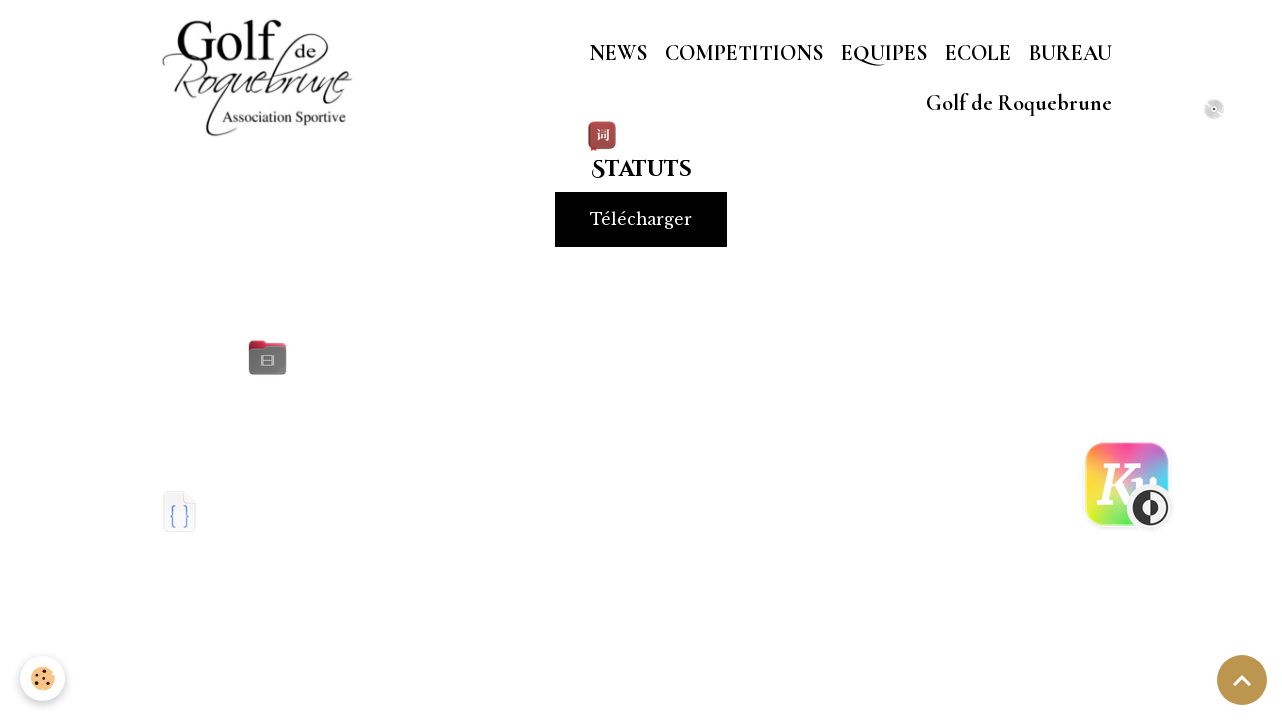  What do you see at coordinates (267, 357) in the screenshot?
I see `open your videos folder` at bounding box center [267, 357].